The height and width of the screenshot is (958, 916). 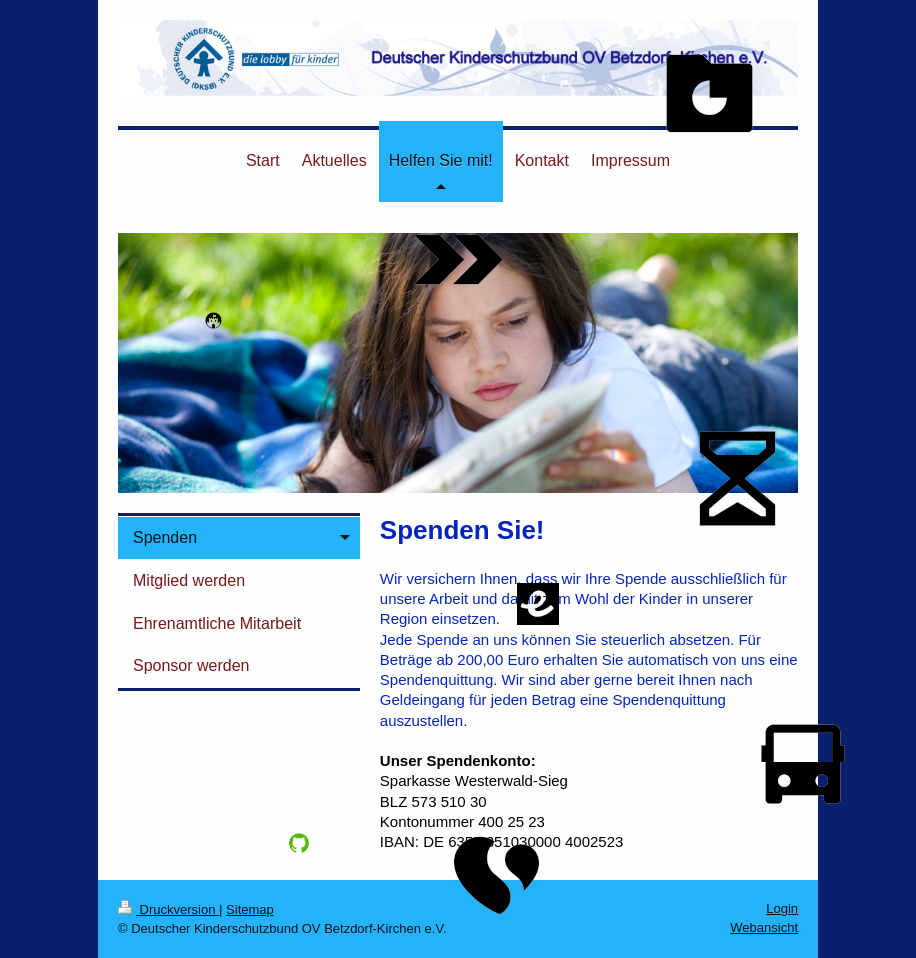 I want to click on inertia.js framework logo, so click(x=458, y=259).